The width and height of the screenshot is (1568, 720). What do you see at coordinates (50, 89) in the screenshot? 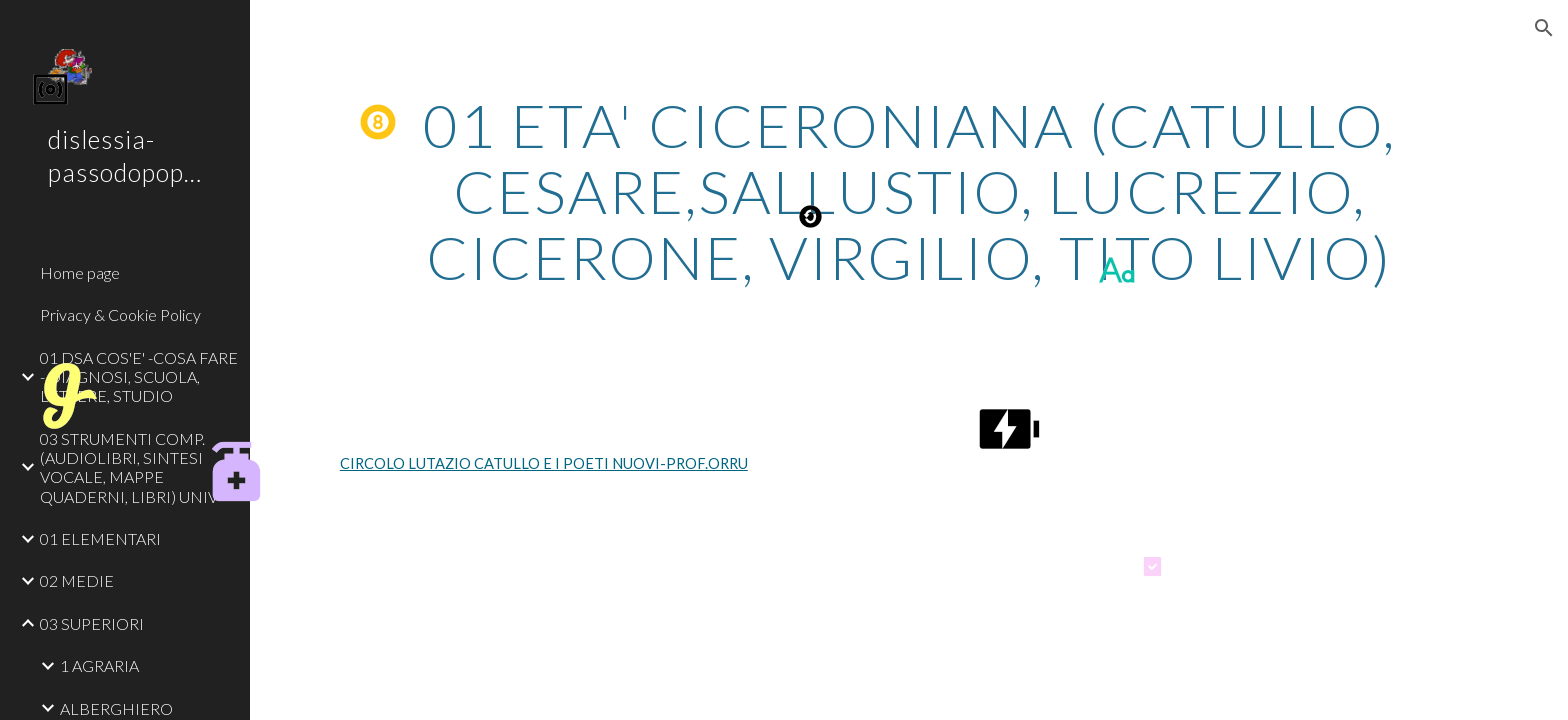
I see `enable surround sound audio output` at bounding box center [50, 89].